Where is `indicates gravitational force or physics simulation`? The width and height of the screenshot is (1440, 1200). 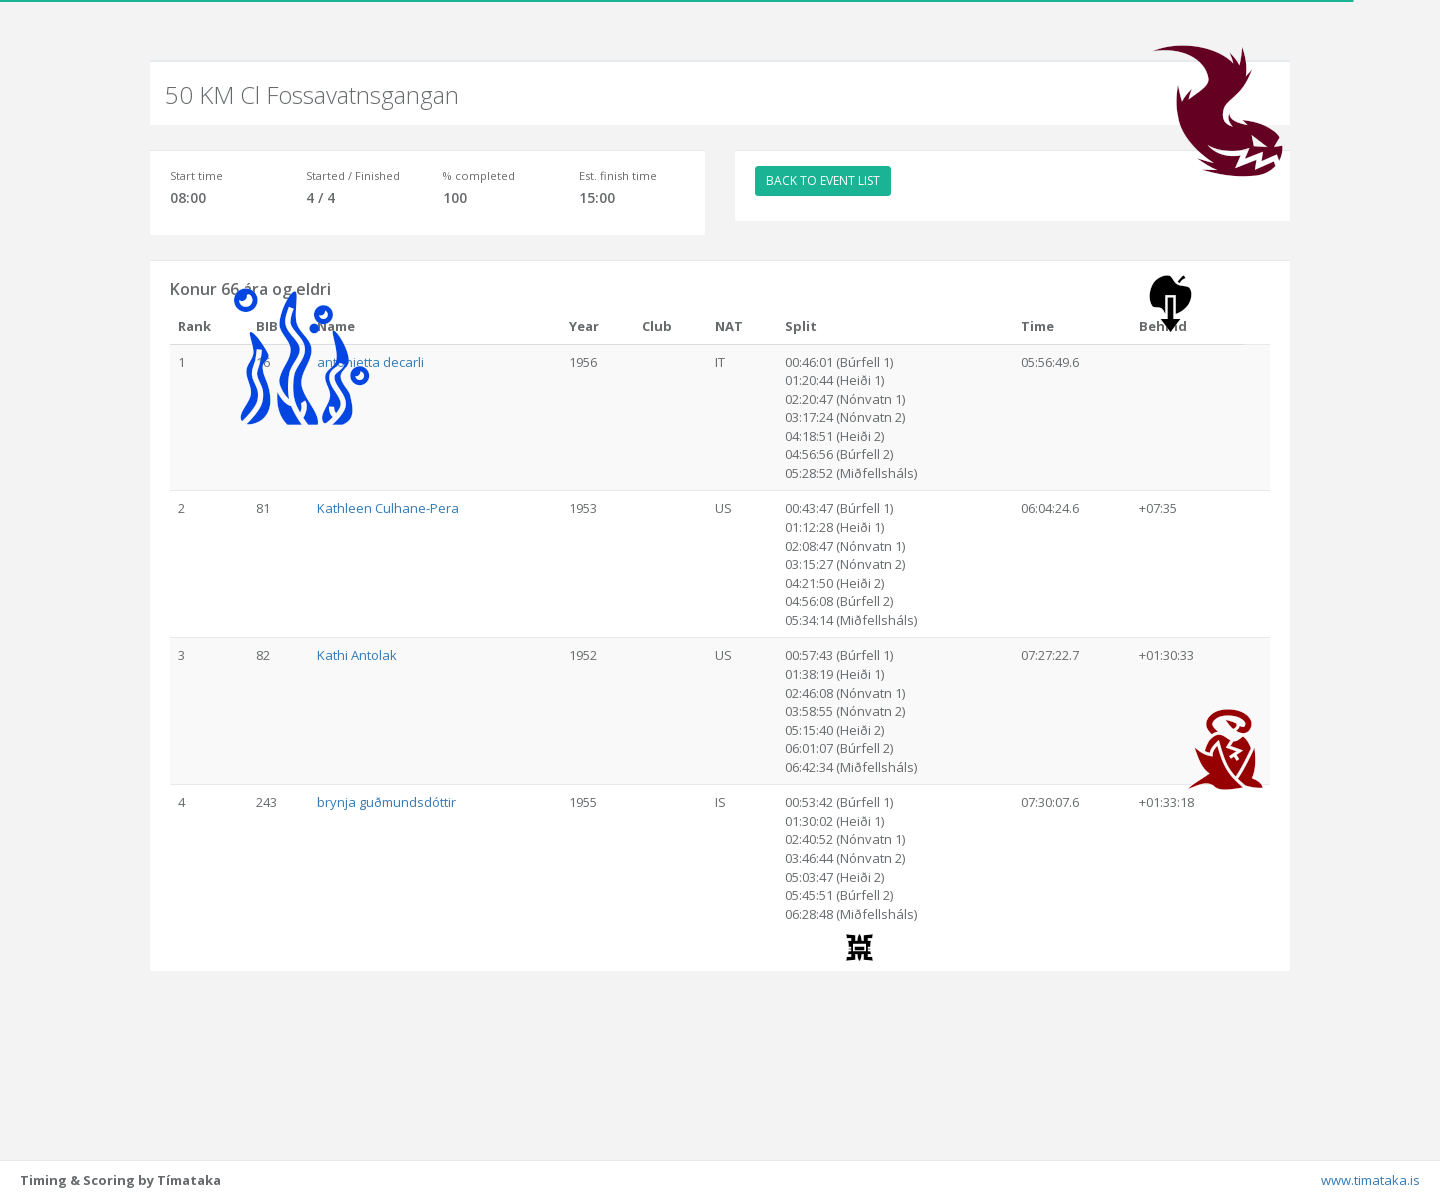
indicates gravitational force or physics simulation is located at coordinates (1170, 303).